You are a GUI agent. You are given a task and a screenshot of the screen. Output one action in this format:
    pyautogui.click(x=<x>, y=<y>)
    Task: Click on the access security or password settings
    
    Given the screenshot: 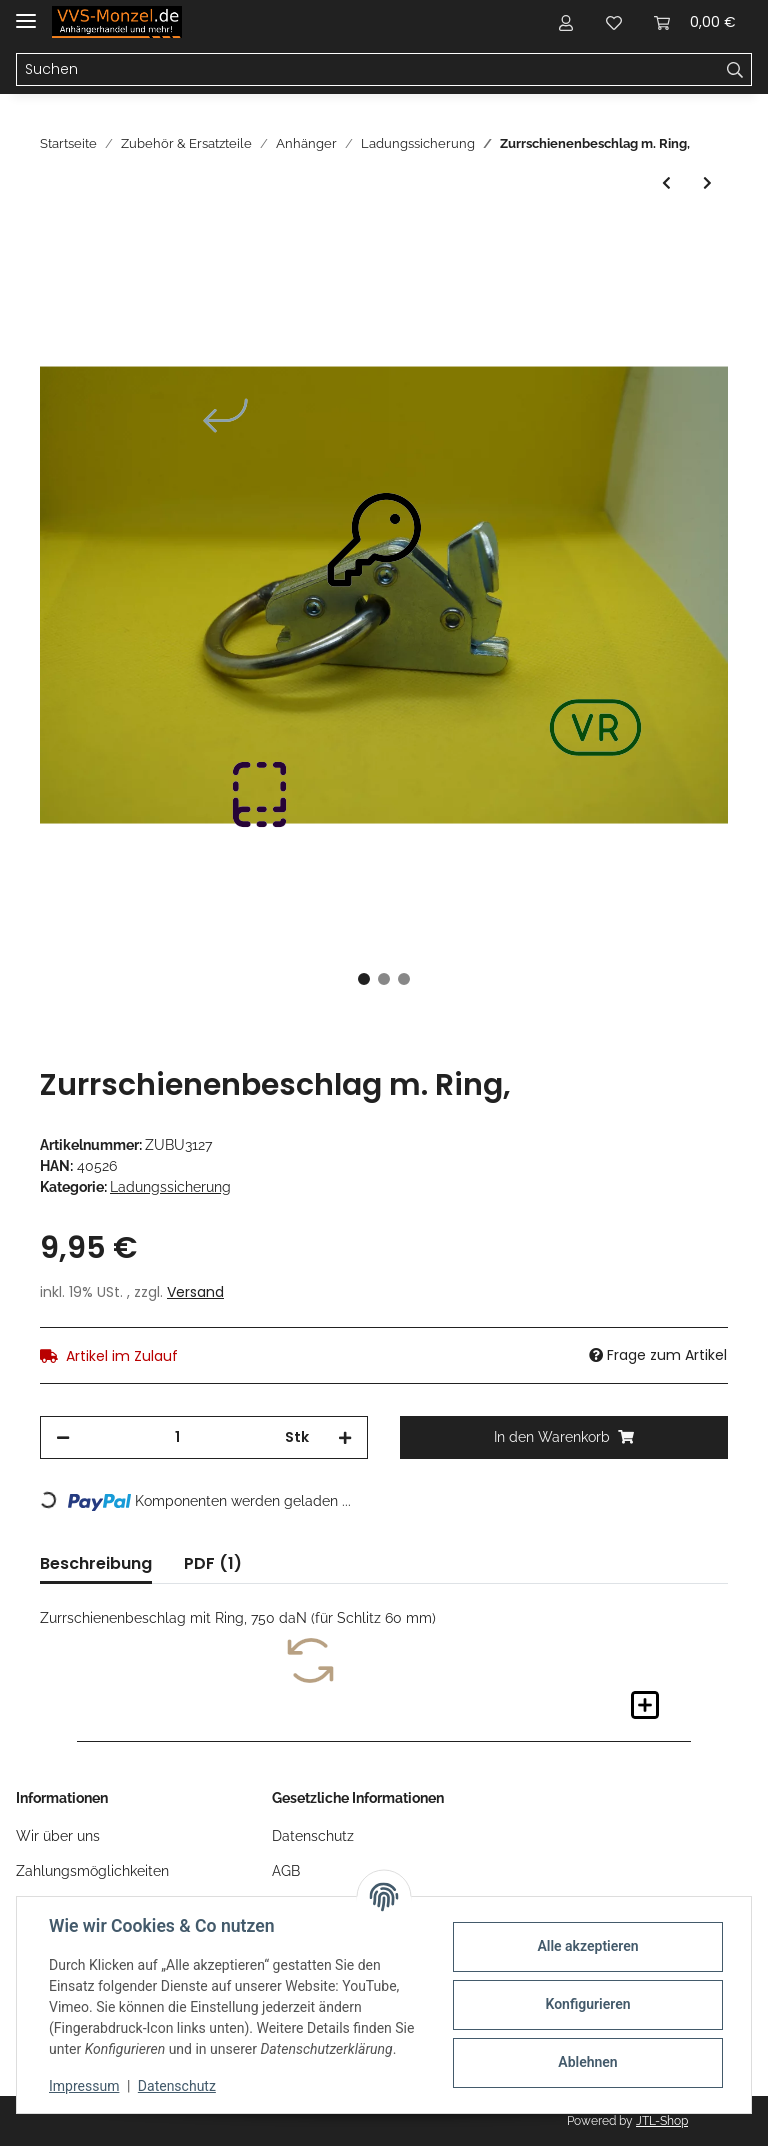 What is the action you would take?
    pyautogui.click(x=372, y=541)
    